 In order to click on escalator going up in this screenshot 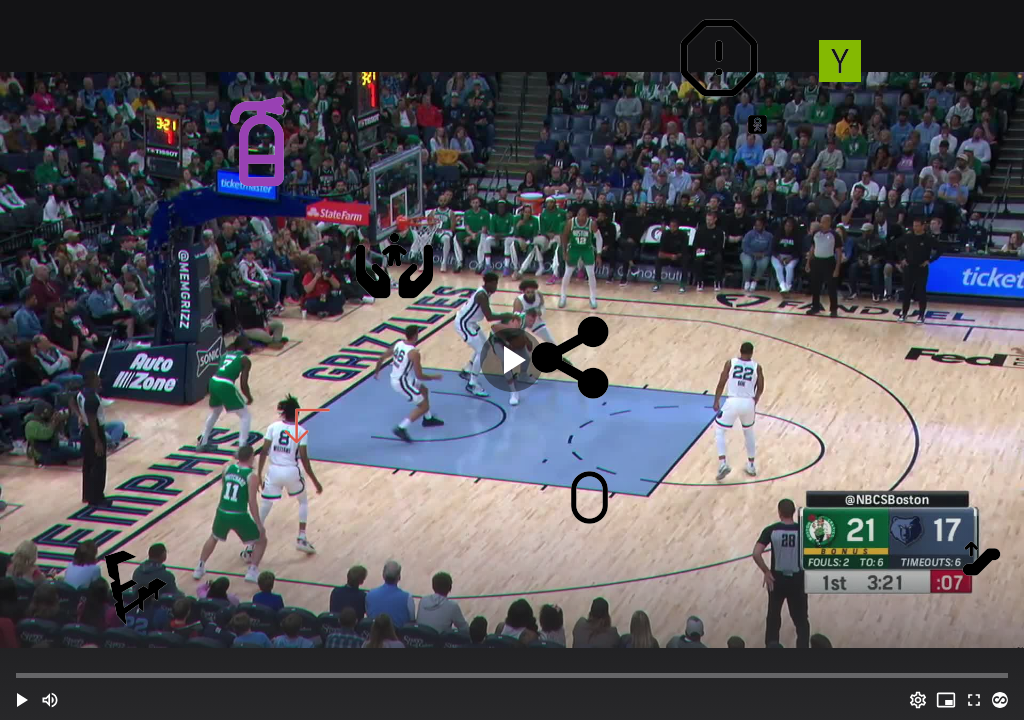, I will do `click(981, 558)`.